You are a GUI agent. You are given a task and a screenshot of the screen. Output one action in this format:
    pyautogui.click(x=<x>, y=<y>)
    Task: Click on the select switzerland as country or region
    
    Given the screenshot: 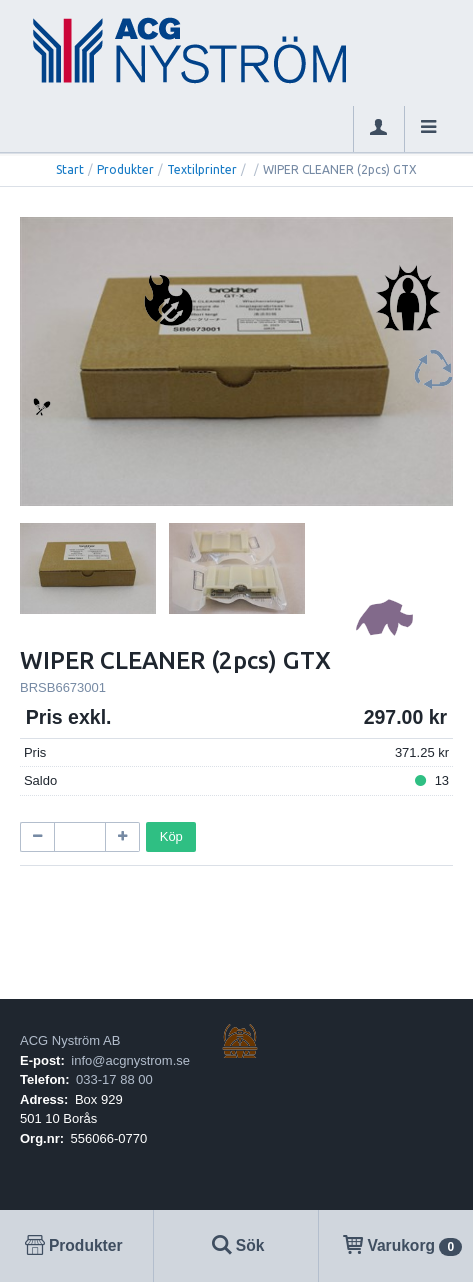 What is the action you would take?
    pyautogui.click(x=384, y=617)
    